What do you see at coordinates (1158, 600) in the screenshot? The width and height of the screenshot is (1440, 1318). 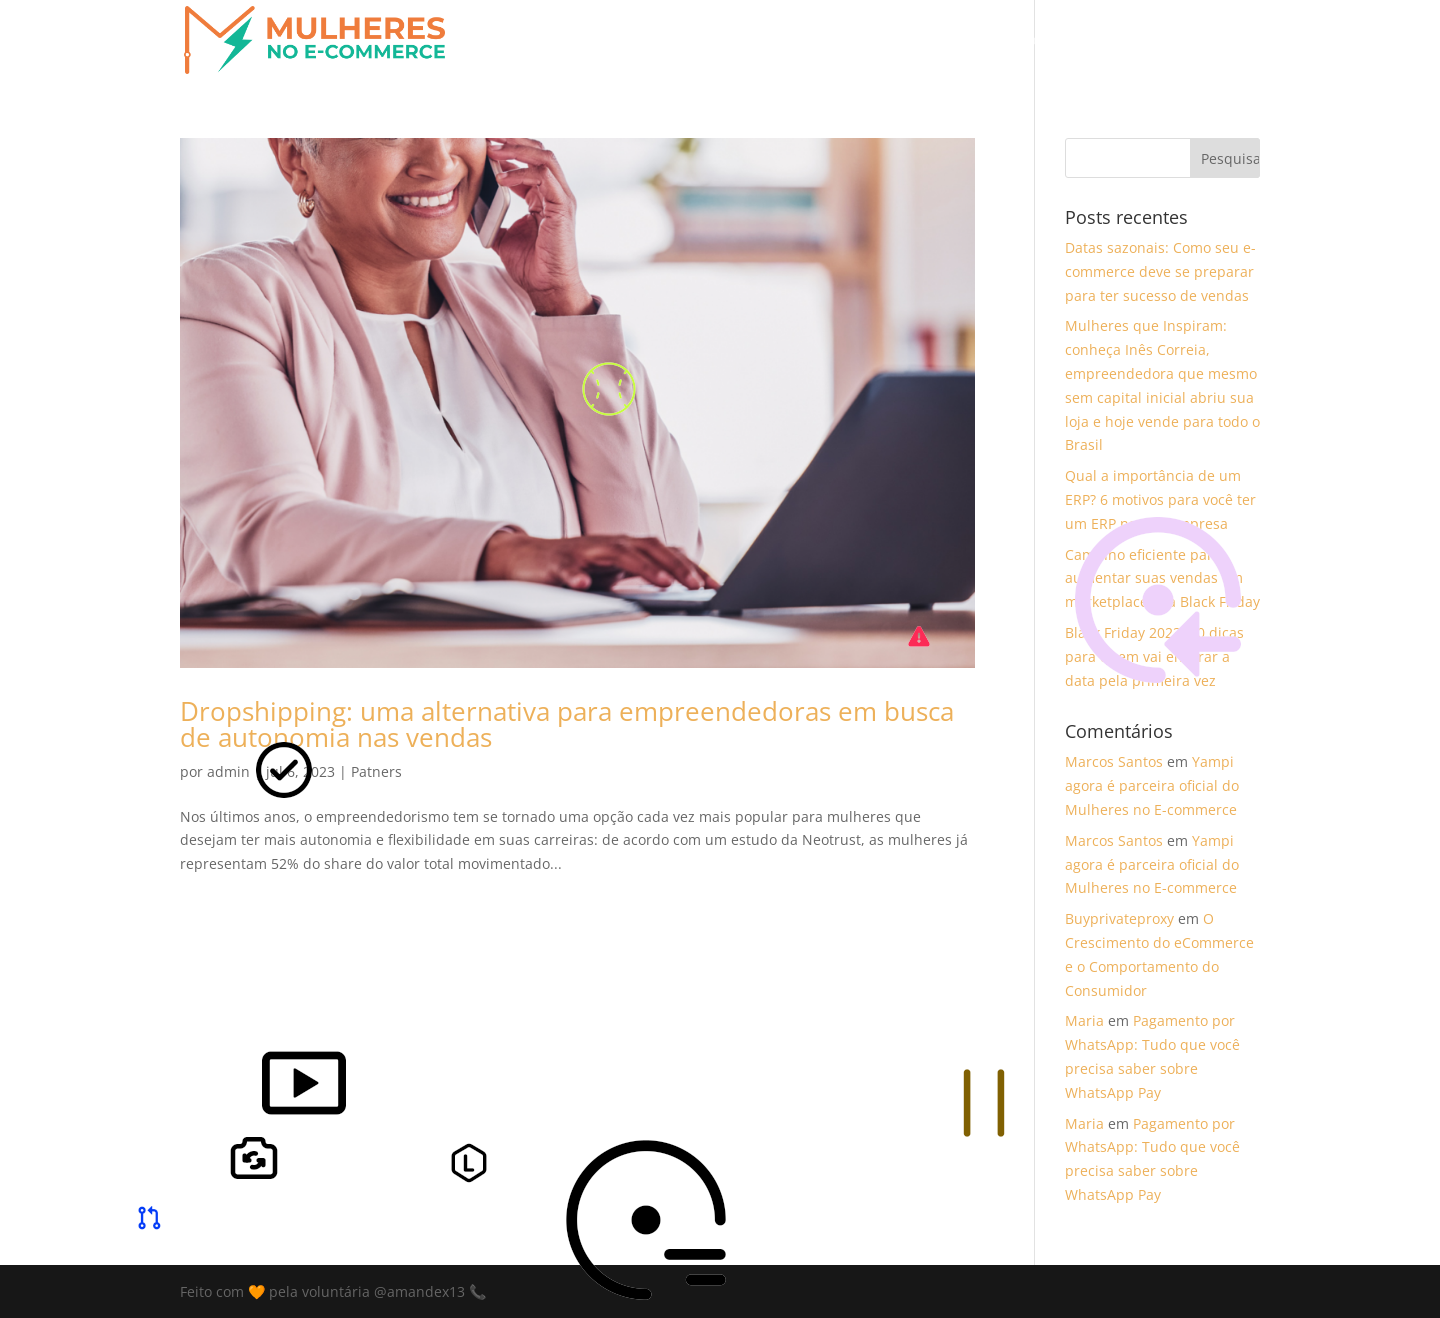 I see `indicates an issue is tracked by another item` at bounding box center [1158, 600].